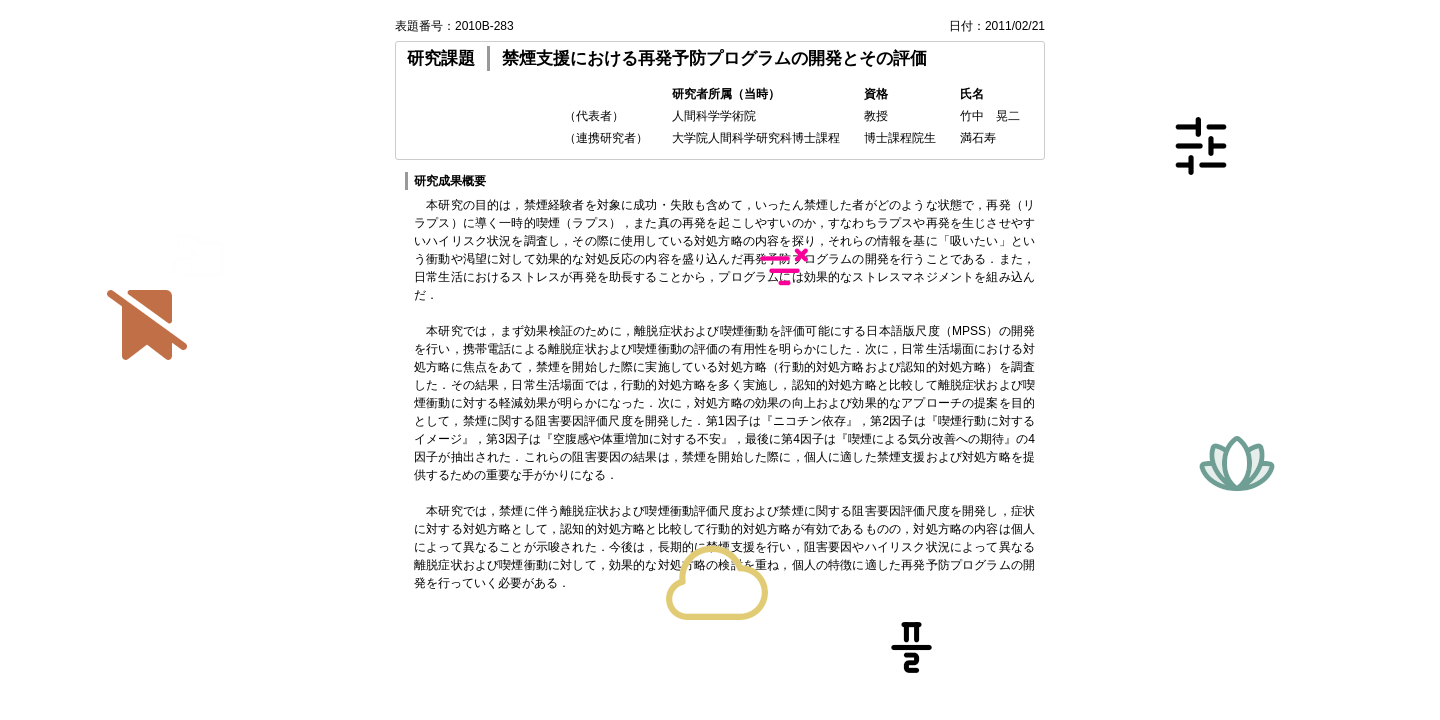 The width and height of the screenshot is (1440, 720). I want to click on remove from saved bookmarks, so click(147, 325).